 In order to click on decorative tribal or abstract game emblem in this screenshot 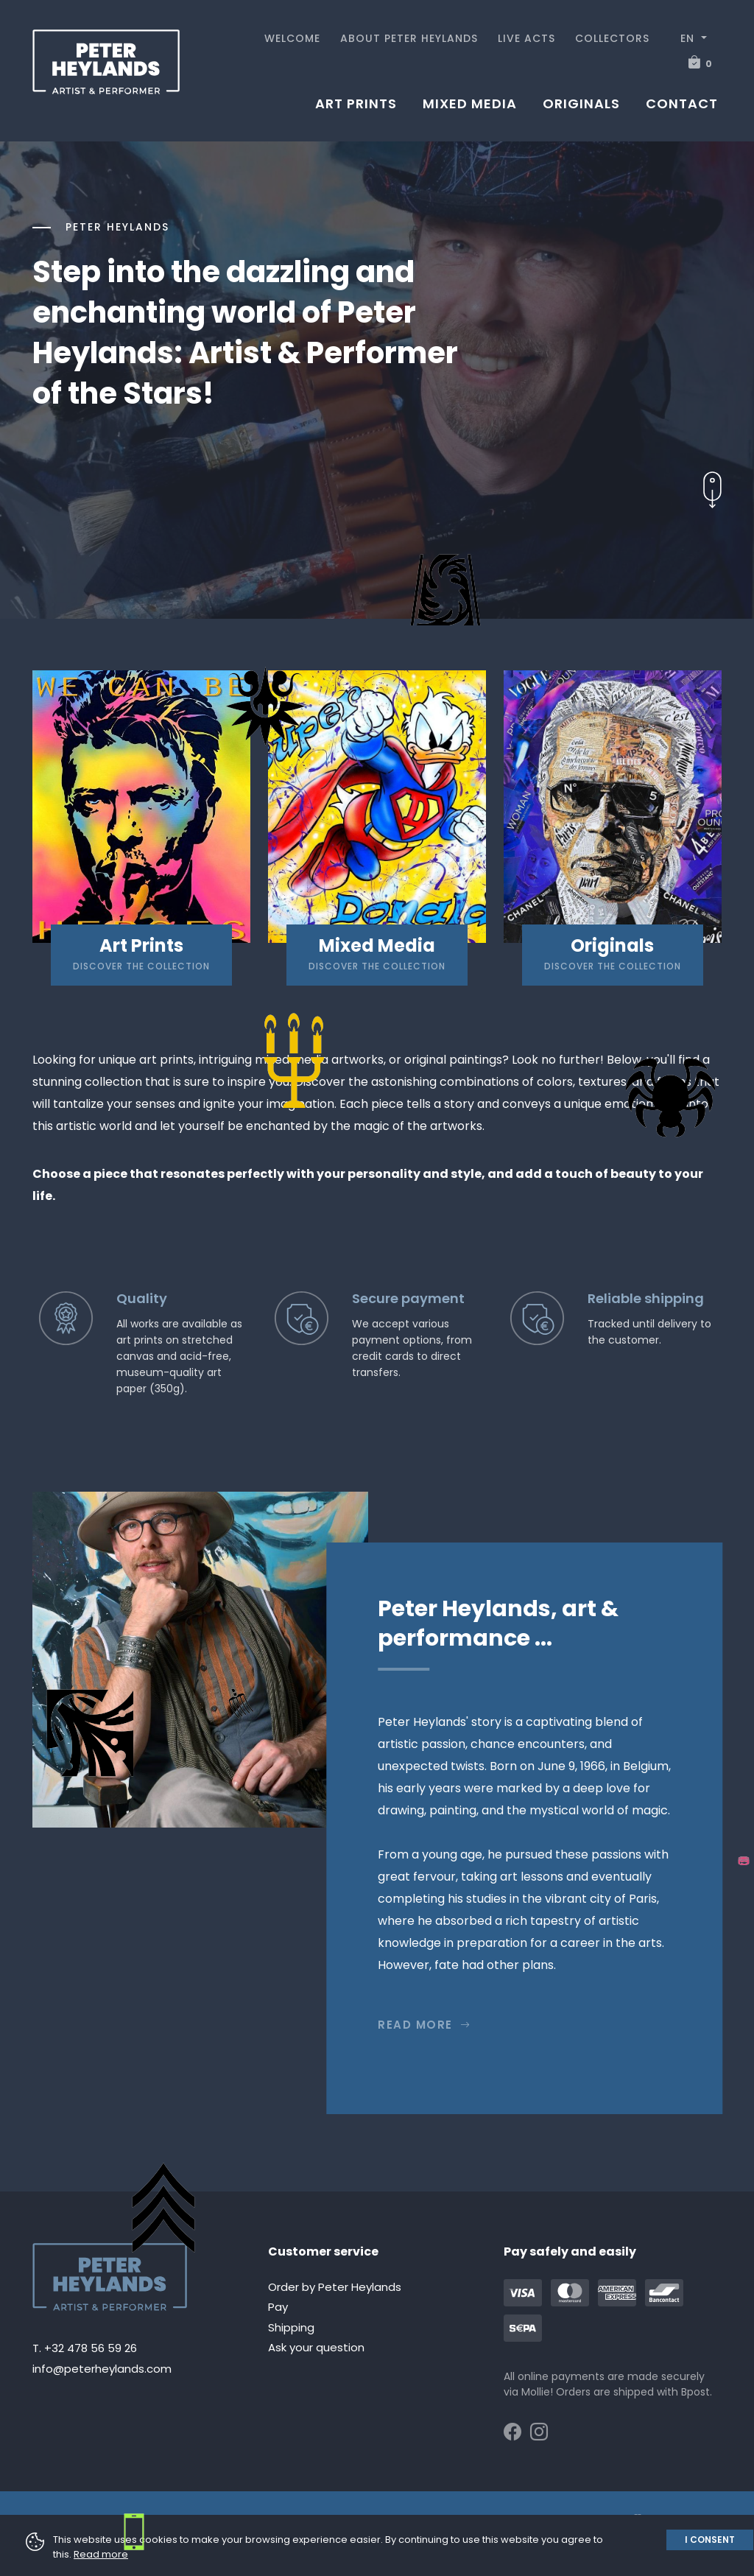, I will do `click(265, 706)`.